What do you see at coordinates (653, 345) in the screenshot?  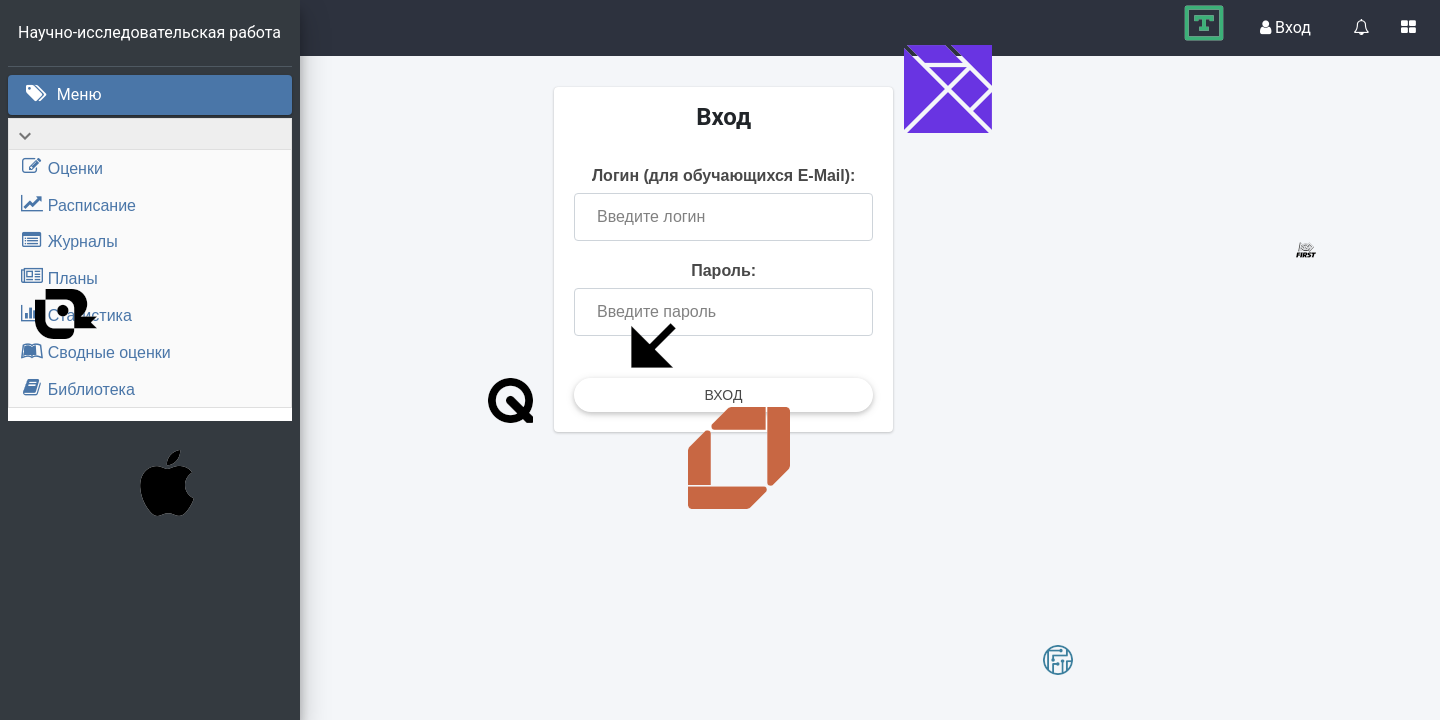 I see `navigate to previous or lower-level content` at bounding box center [653, 345].